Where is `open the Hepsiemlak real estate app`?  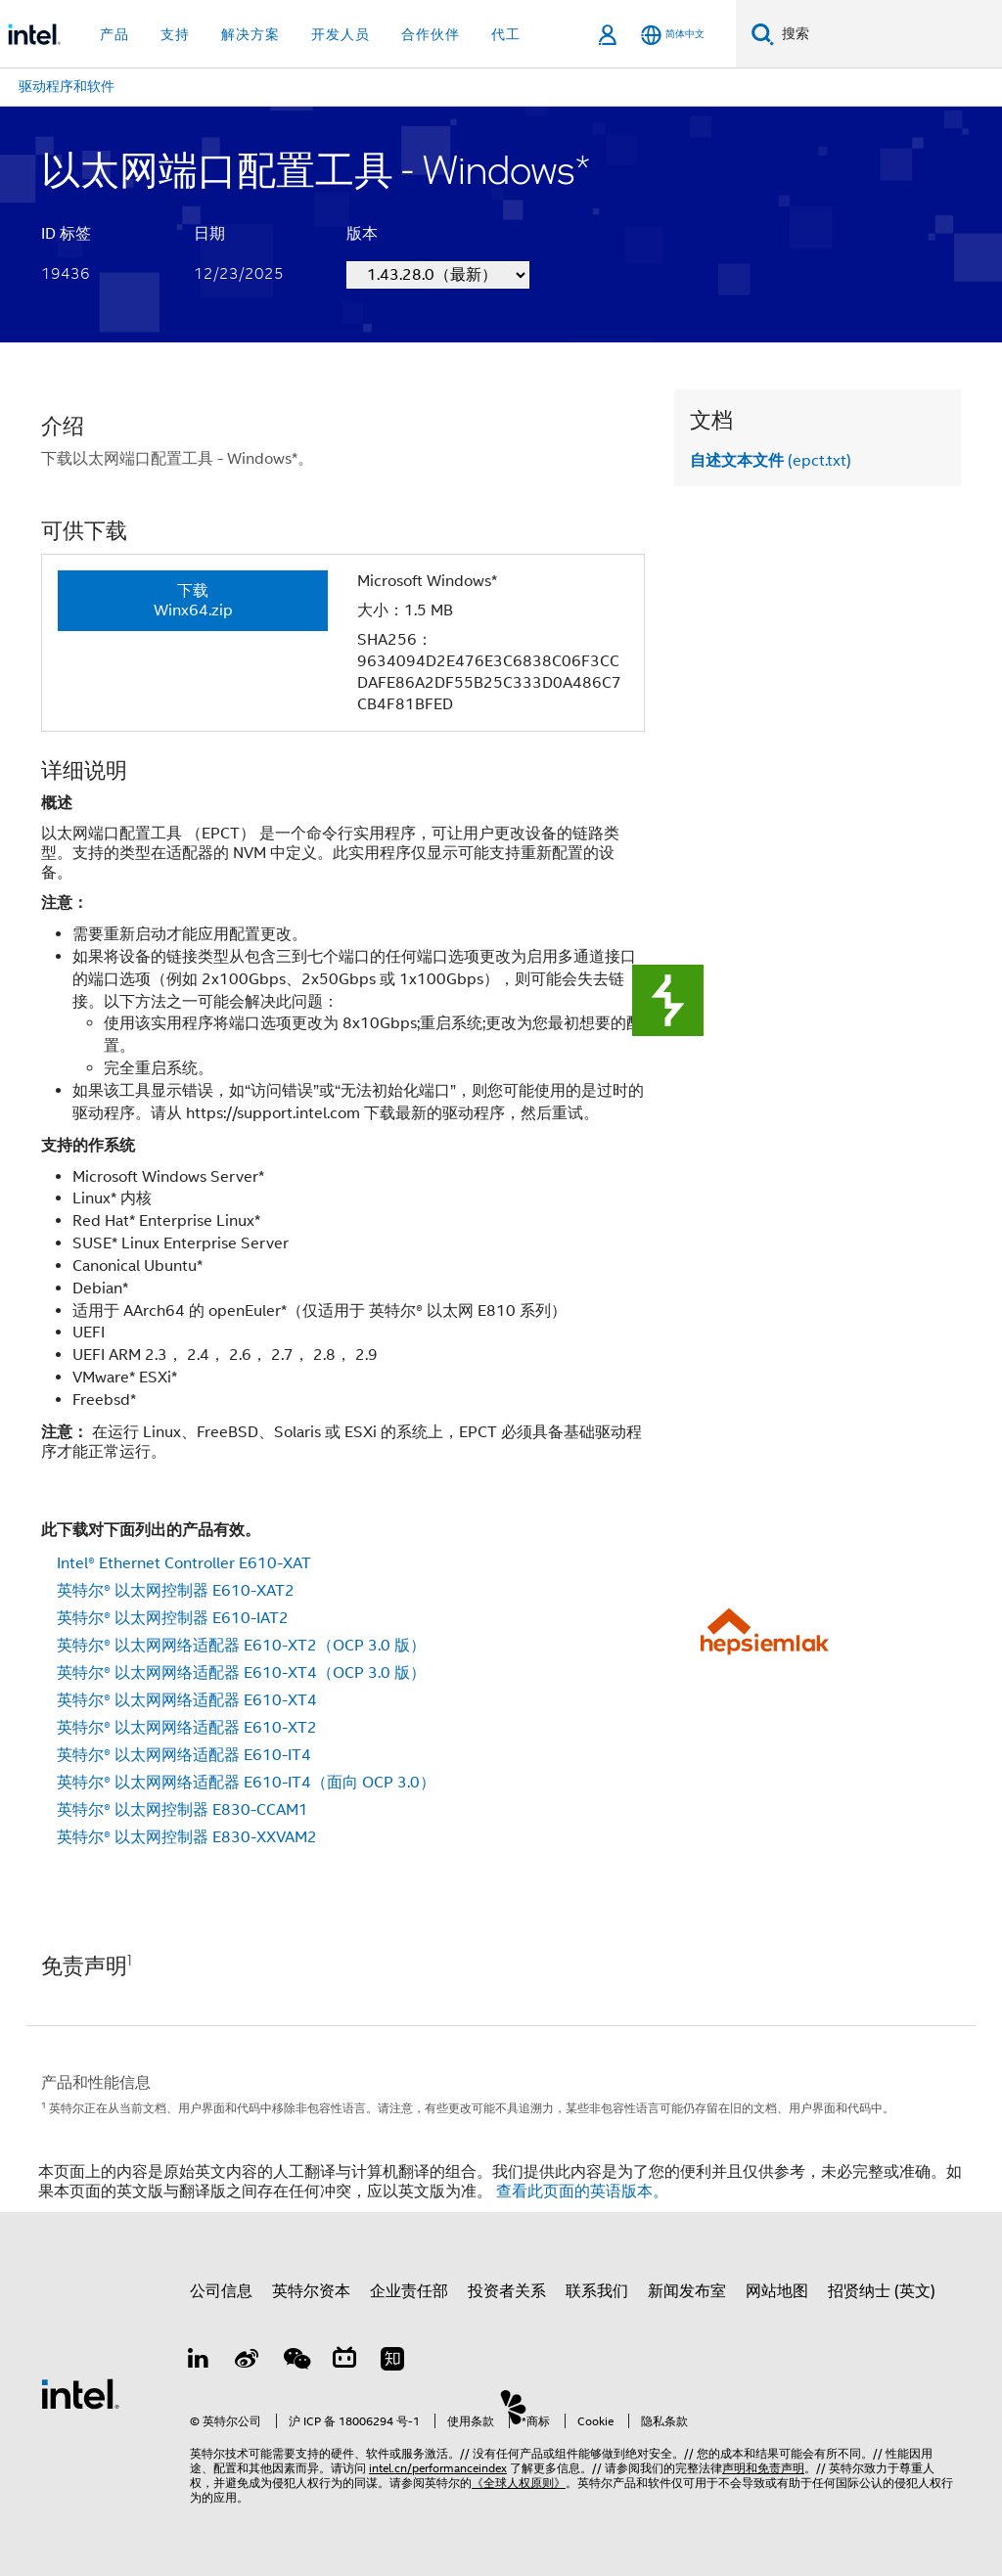
open the Hepsiemlak real estate app is located at coordinates (764, 1631).